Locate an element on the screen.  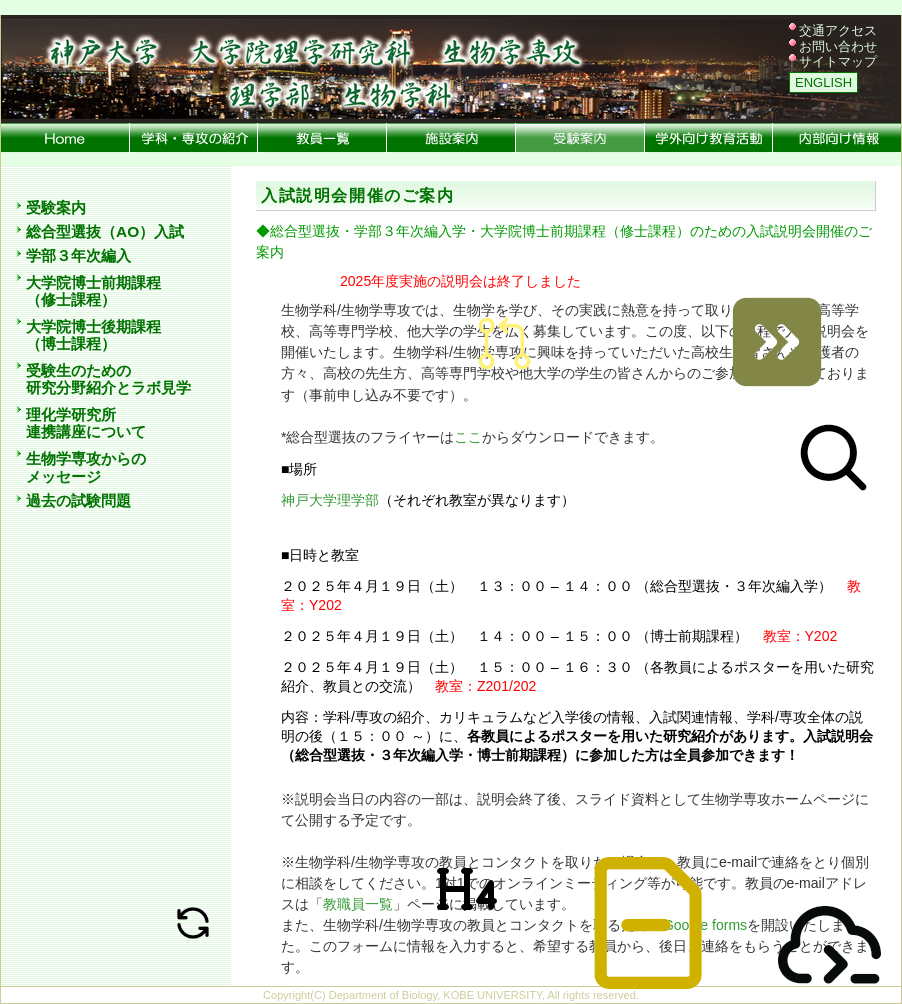
access cloud-based AI agent or assistant is located at coordinates (829, 948).